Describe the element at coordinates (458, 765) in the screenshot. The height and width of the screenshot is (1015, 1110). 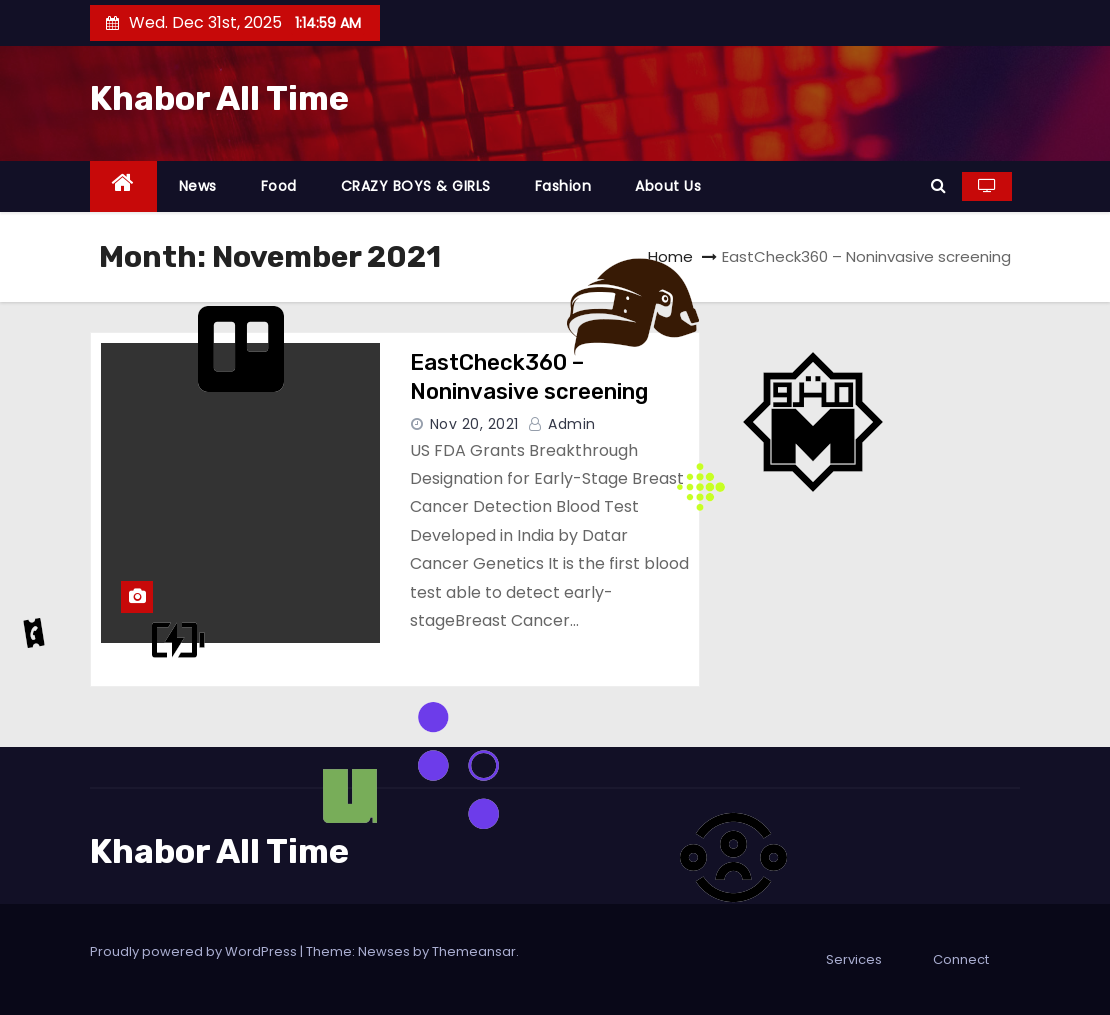
I see `D-Wave Systems company logo` at that location.